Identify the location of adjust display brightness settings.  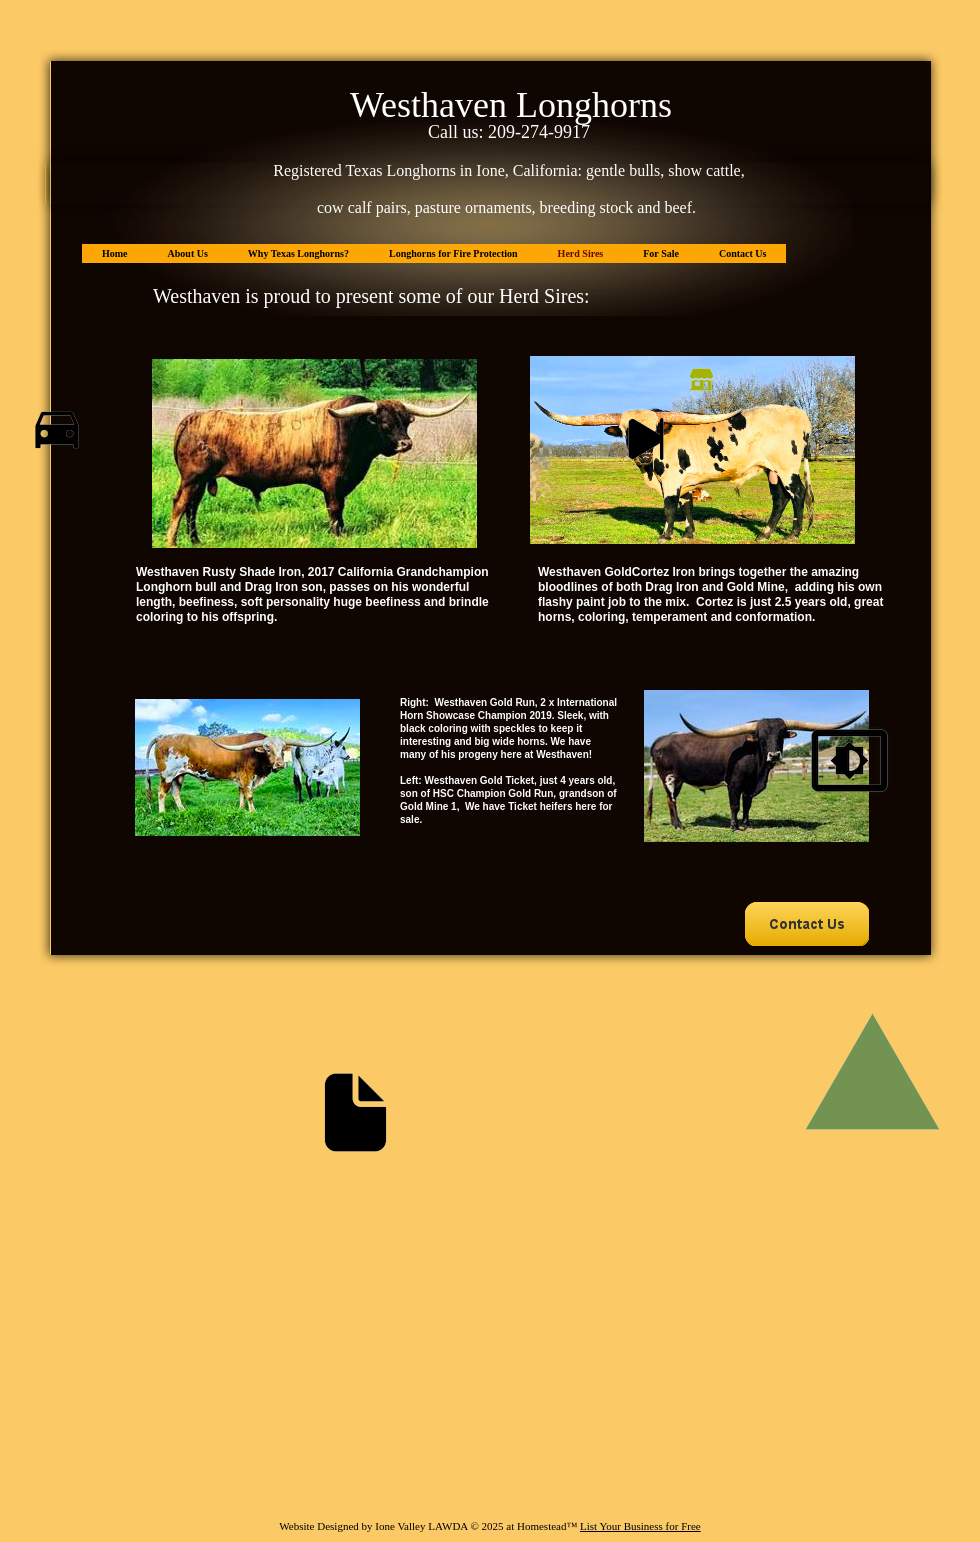
(849, 760).